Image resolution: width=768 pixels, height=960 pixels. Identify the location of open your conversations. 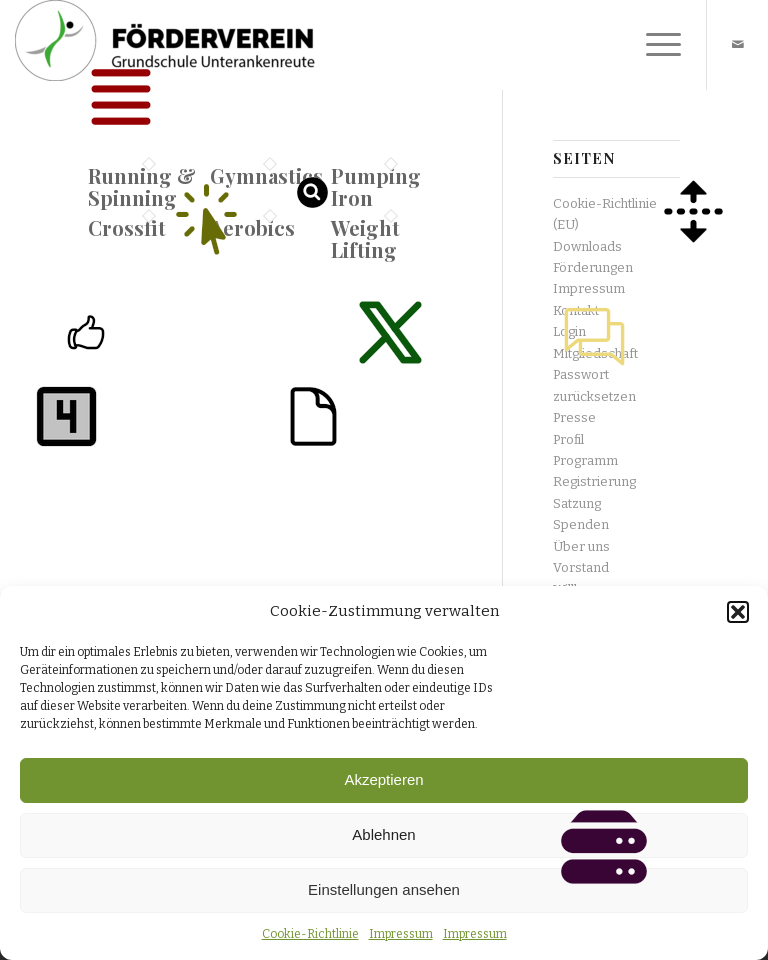
(594, 335).